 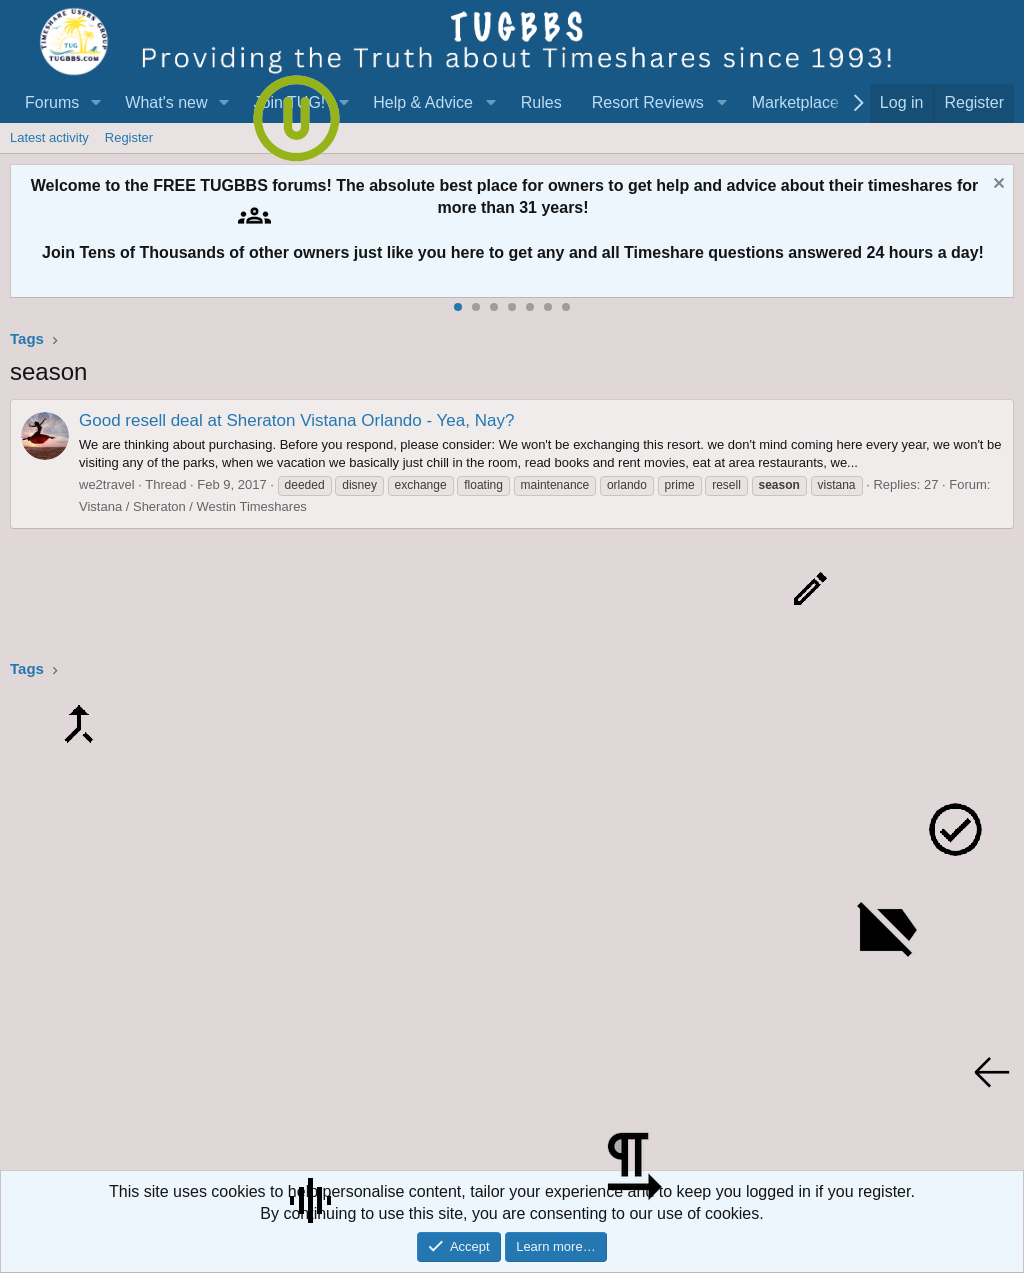 What do you see at coordinates (296, 118) in the screenshot?
I see `indicates an unread item or status` at bounding box center [296, 118].